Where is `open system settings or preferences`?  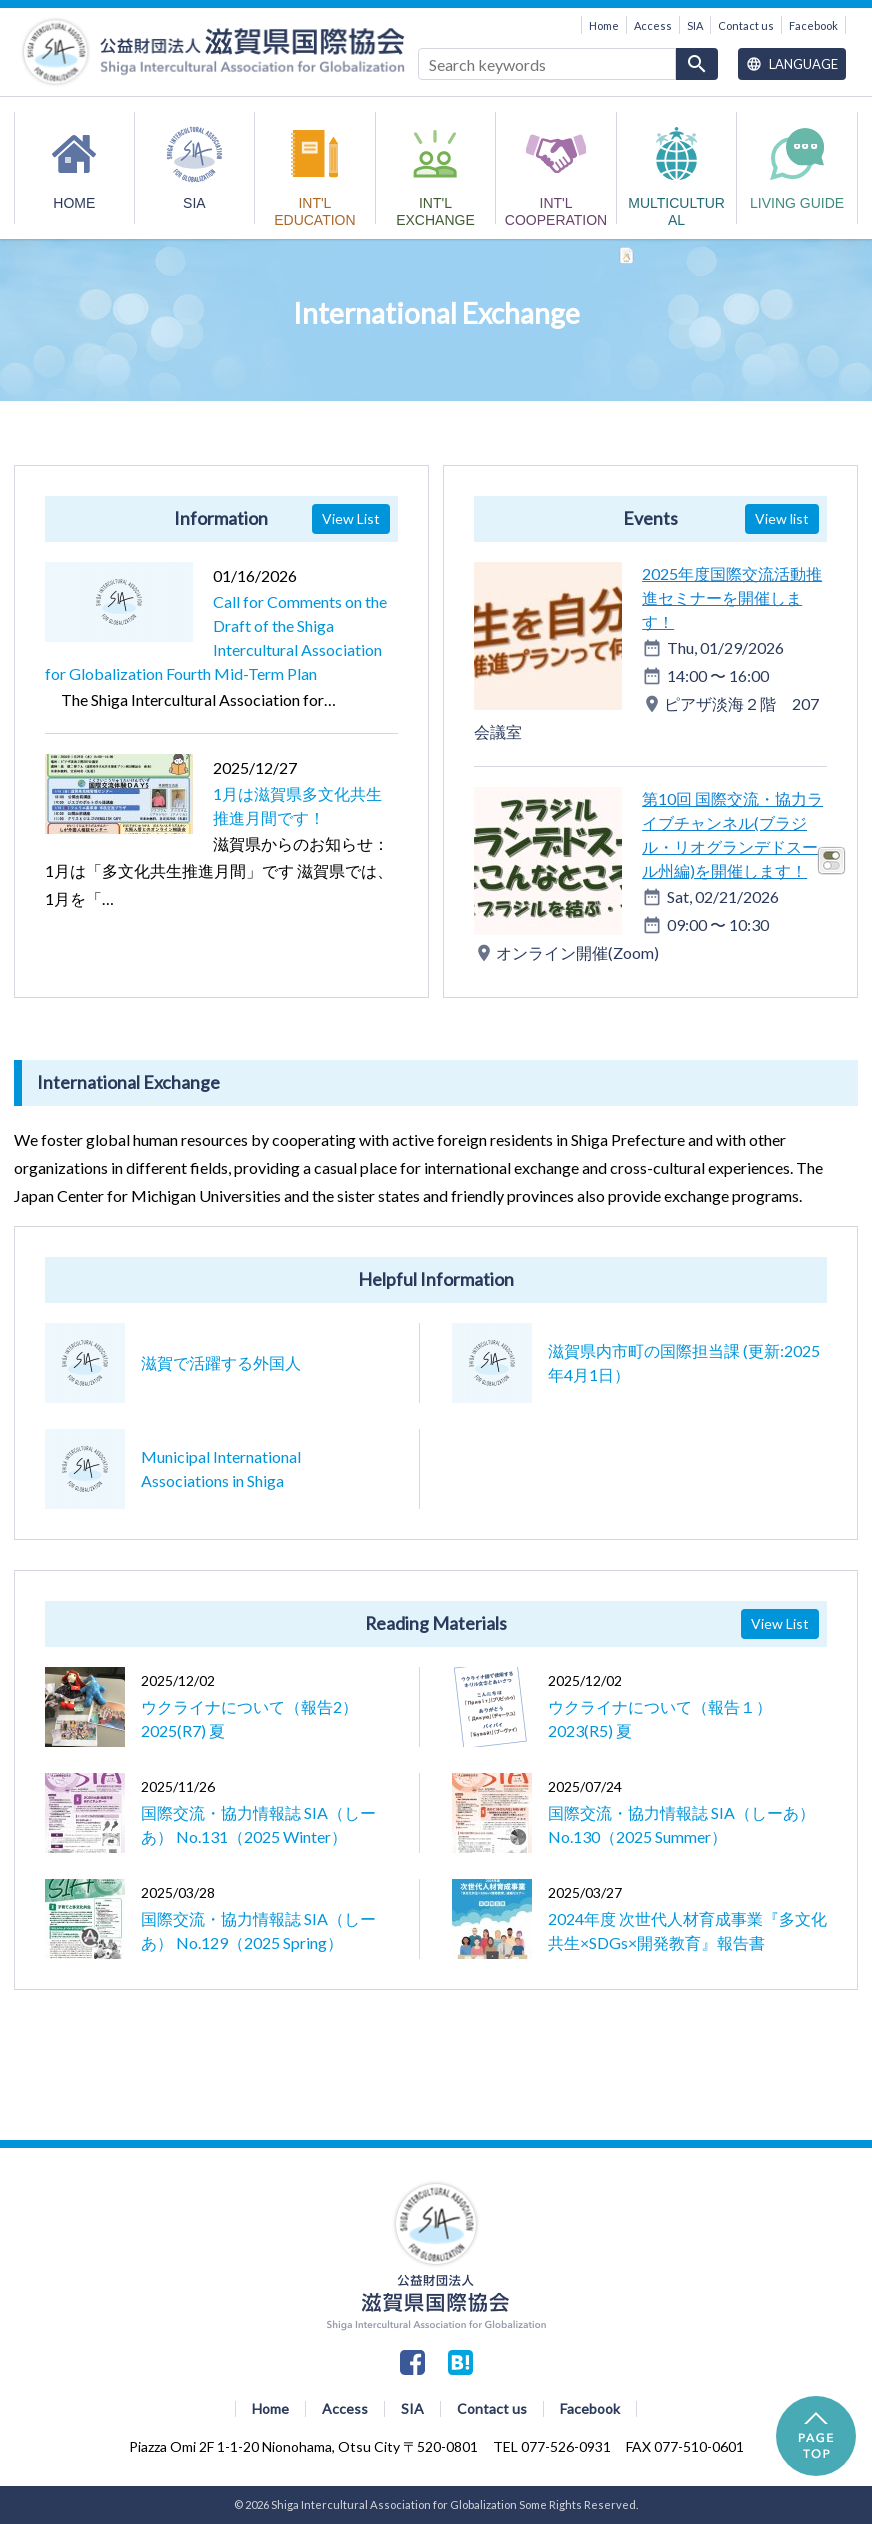 open system settings or preferences is located at coordinates (831, 860).